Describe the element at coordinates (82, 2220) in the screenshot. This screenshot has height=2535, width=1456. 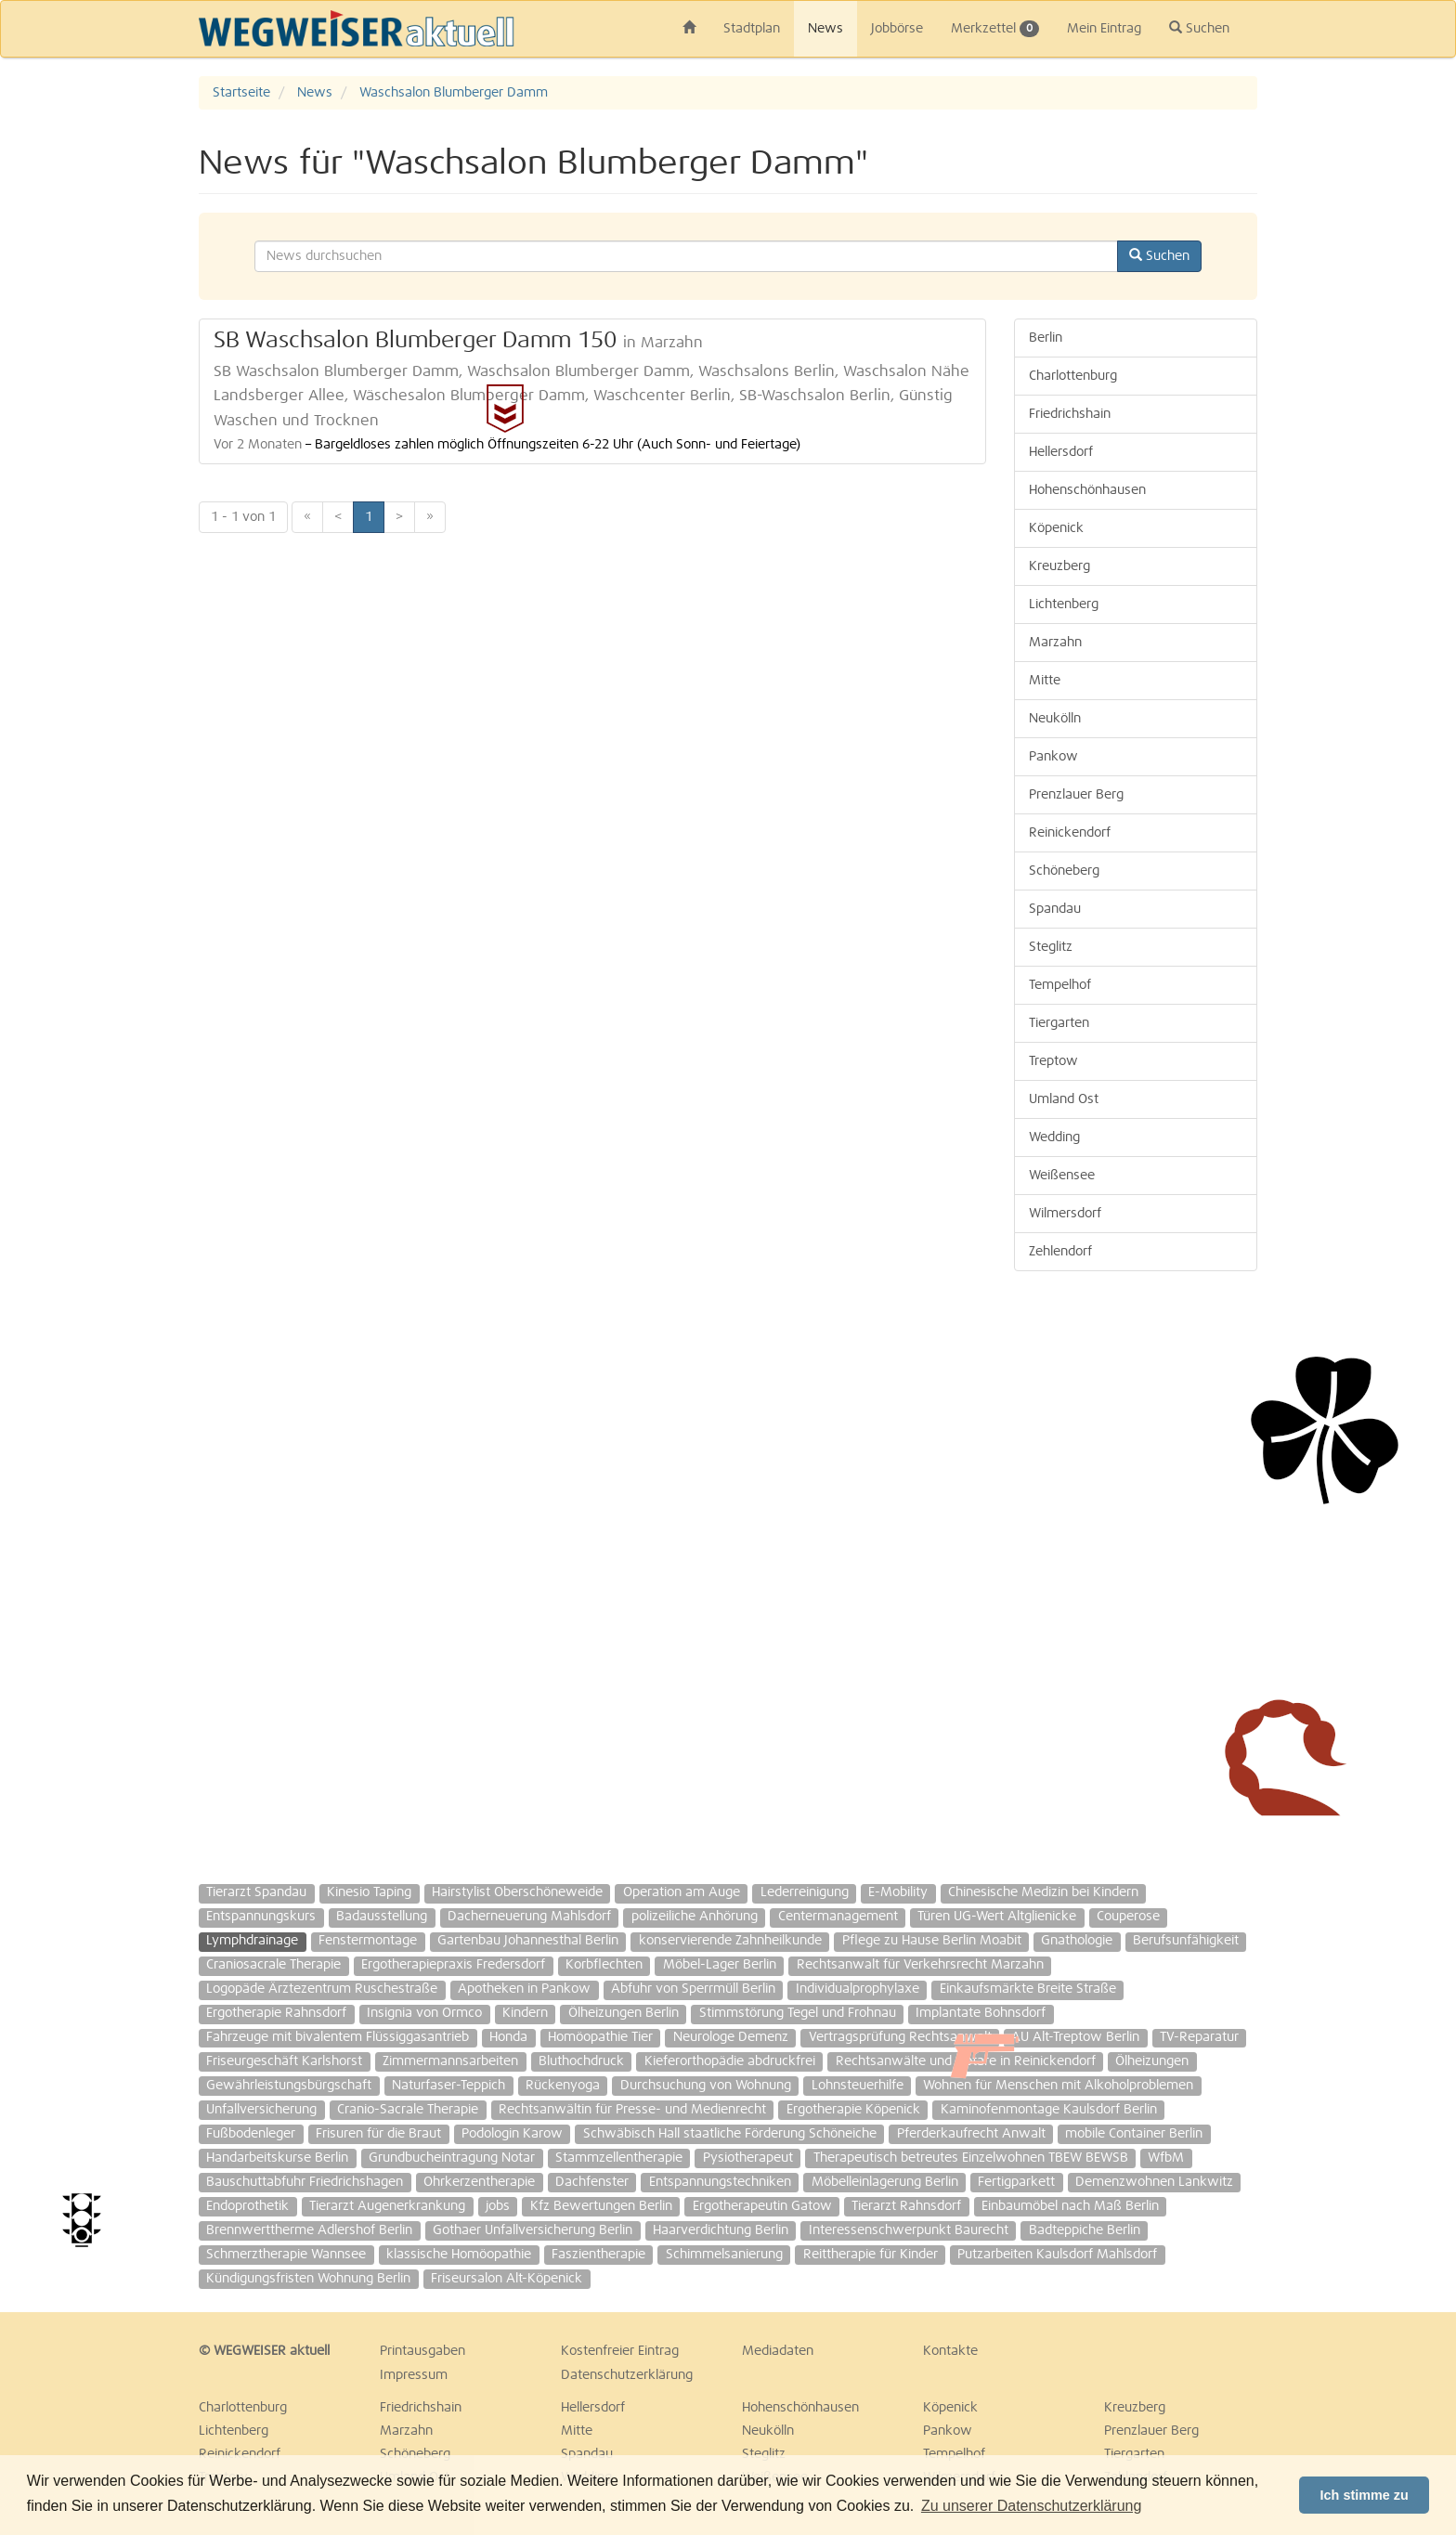
I see `indicates a process is complete and ready to proceed` at that location.